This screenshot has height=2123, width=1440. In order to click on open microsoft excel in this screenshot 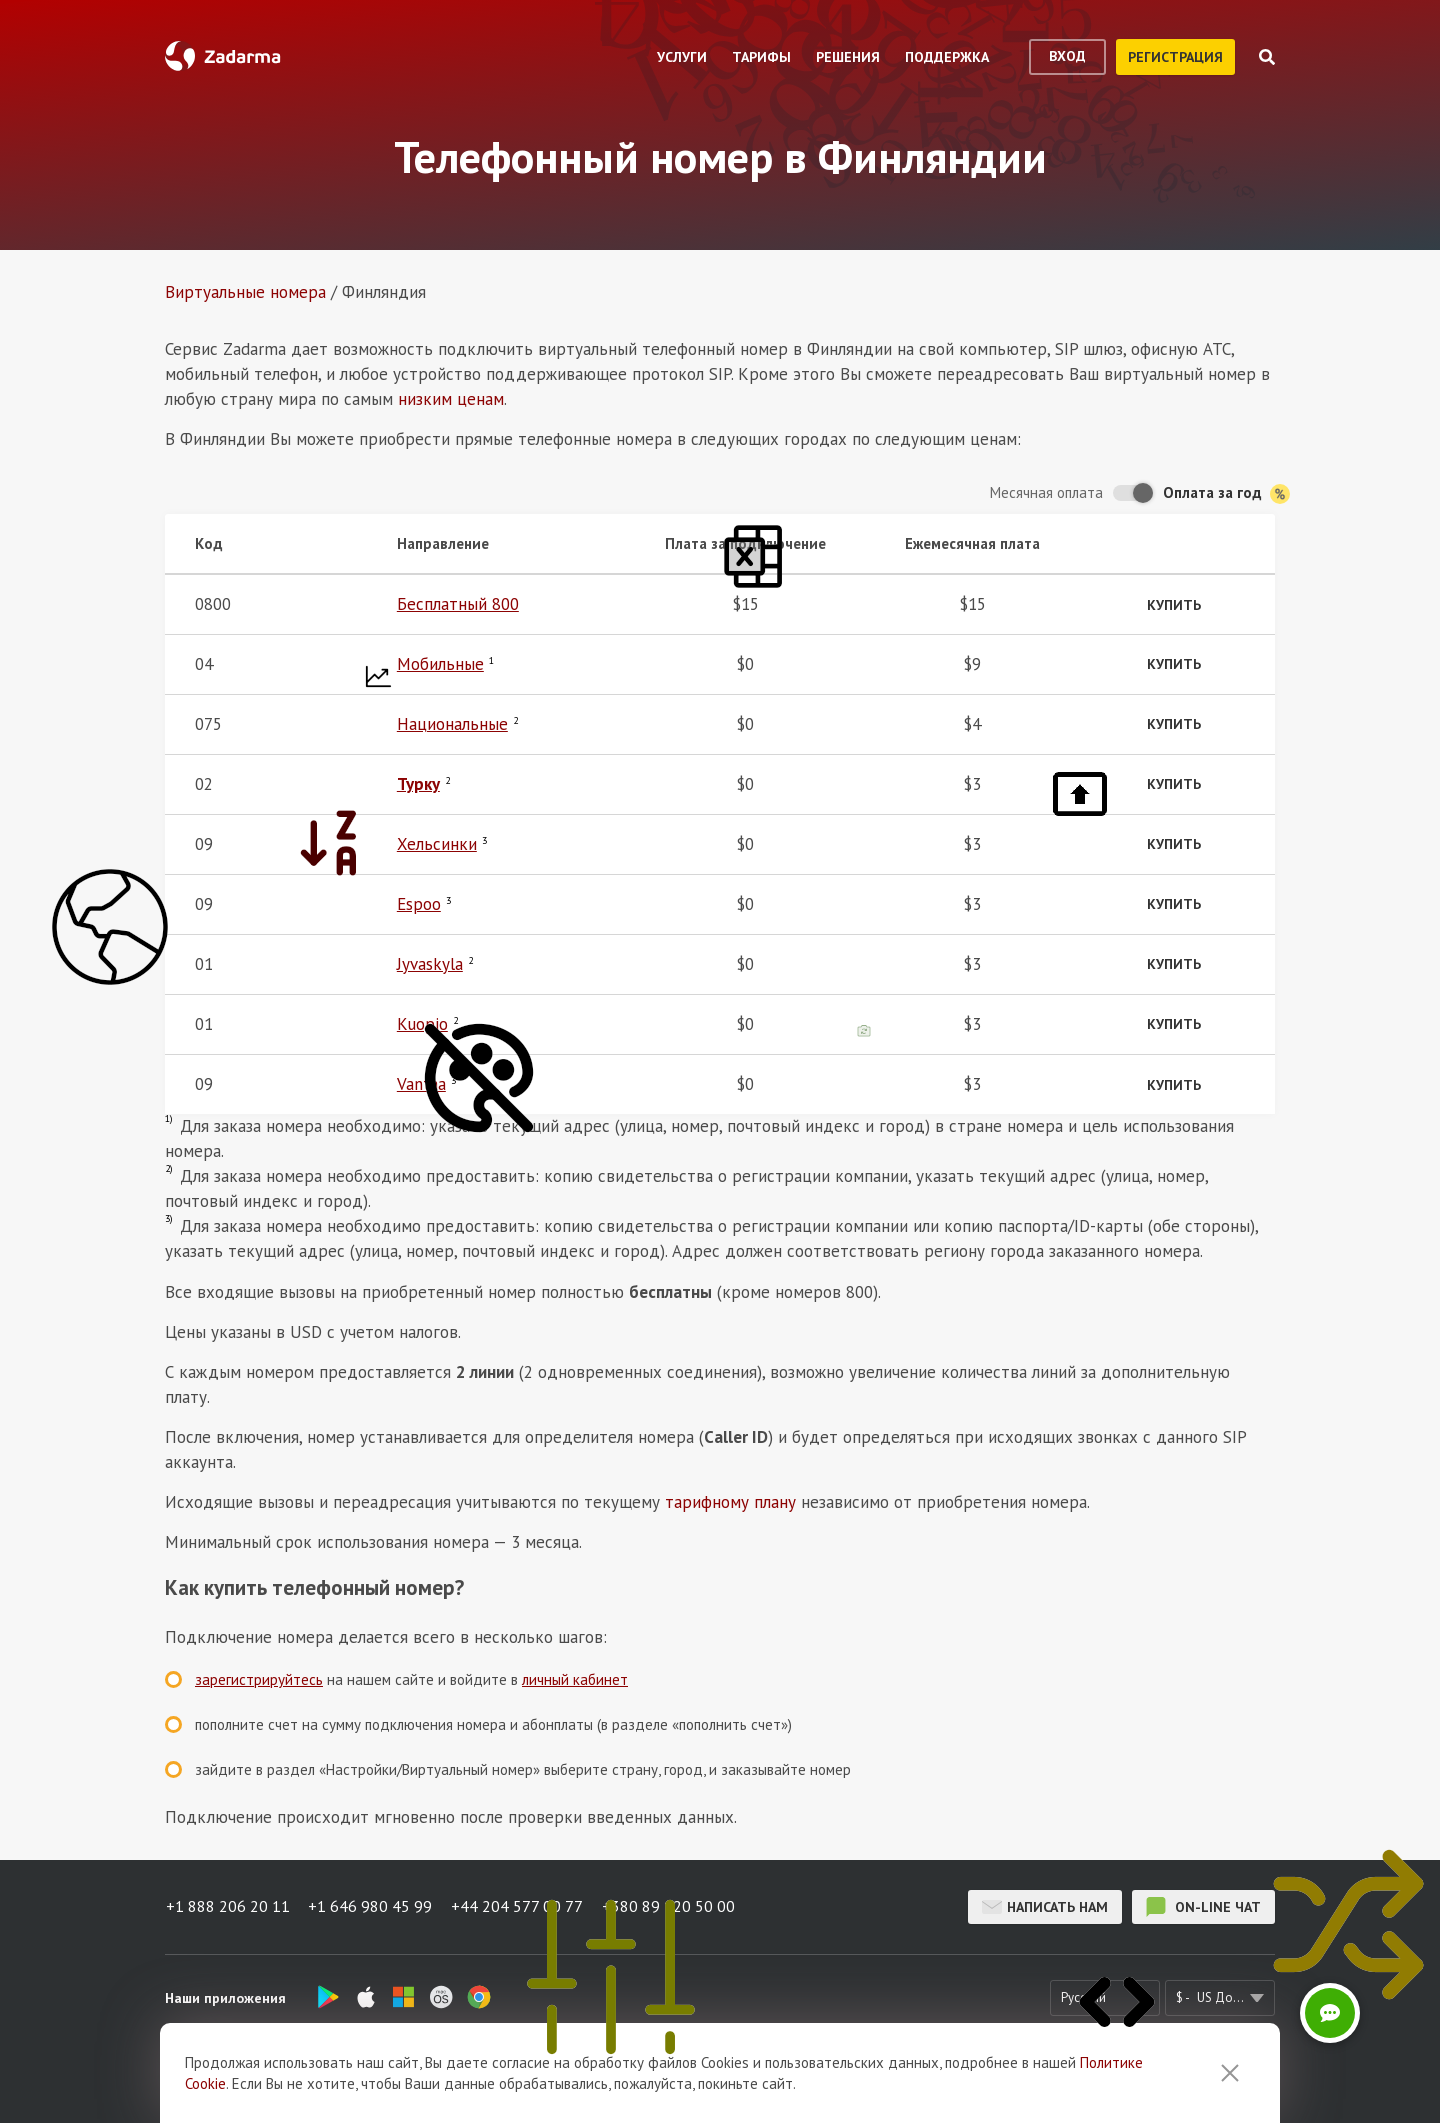, I will do `click(755, 556)`.